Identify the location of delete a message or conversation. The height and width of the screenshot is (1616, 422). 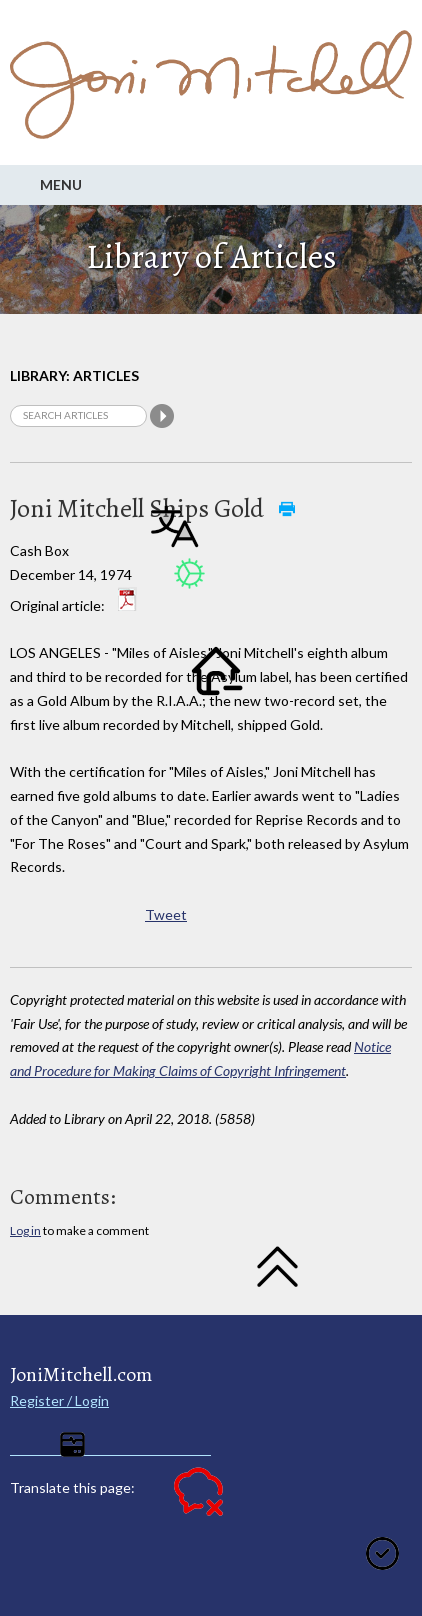
(197, 1490).